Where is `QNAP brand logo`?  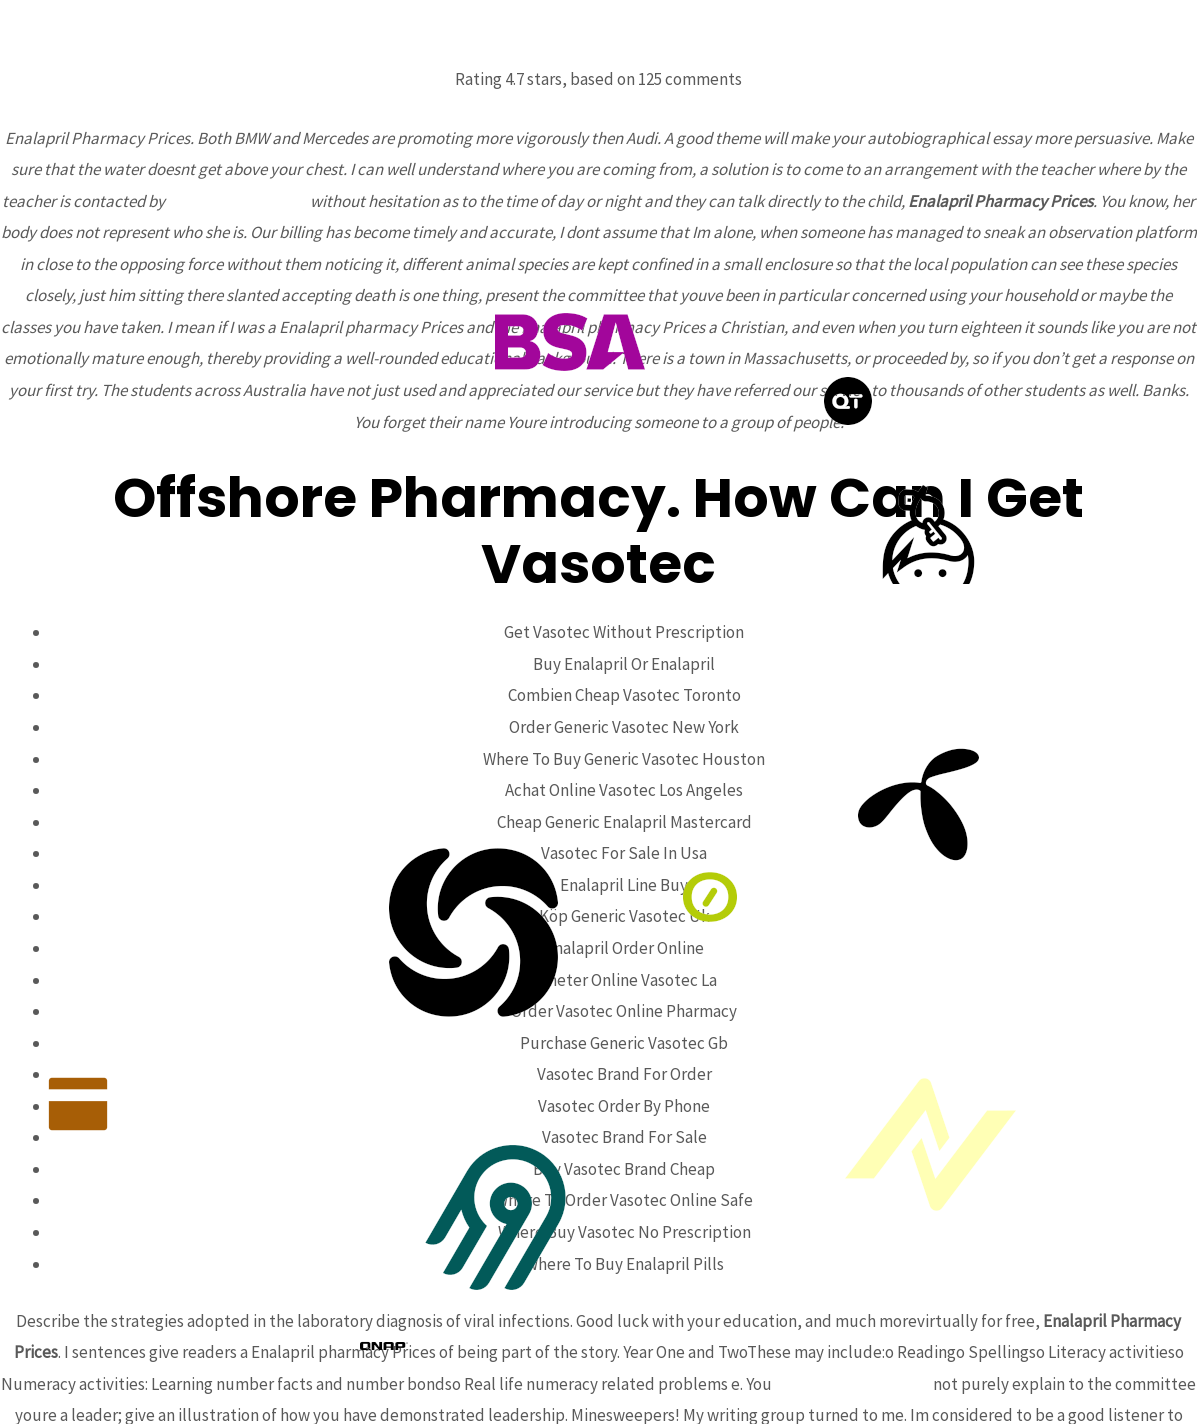
QNAP brand logo is located at coordinates (384, 1346).